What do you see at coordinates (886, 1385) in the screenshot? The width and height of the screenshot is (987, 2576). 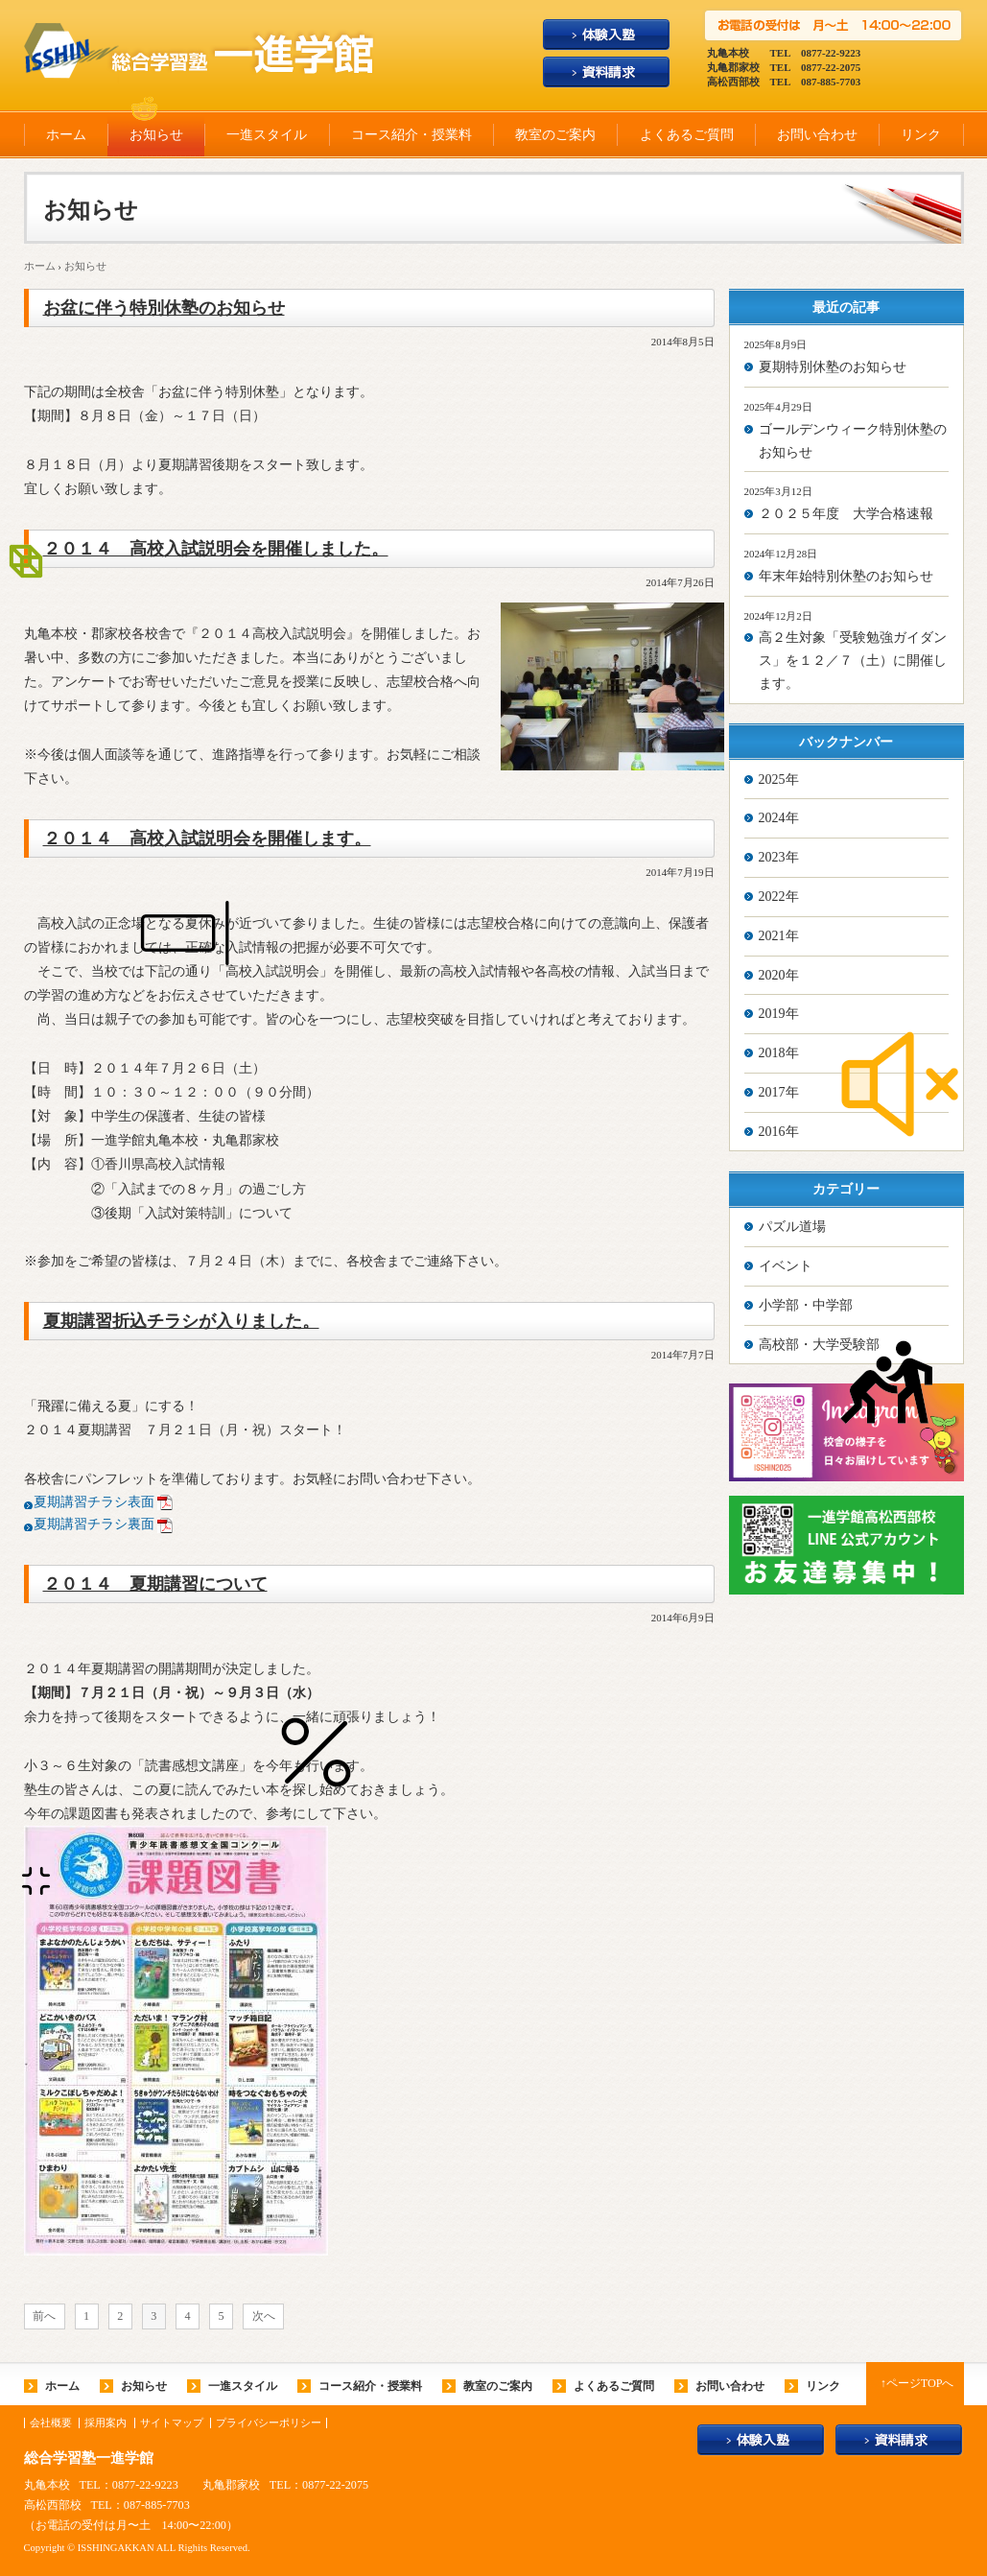 I see `access kabaddi sports content or scores` at bounding box center [886, 1385].